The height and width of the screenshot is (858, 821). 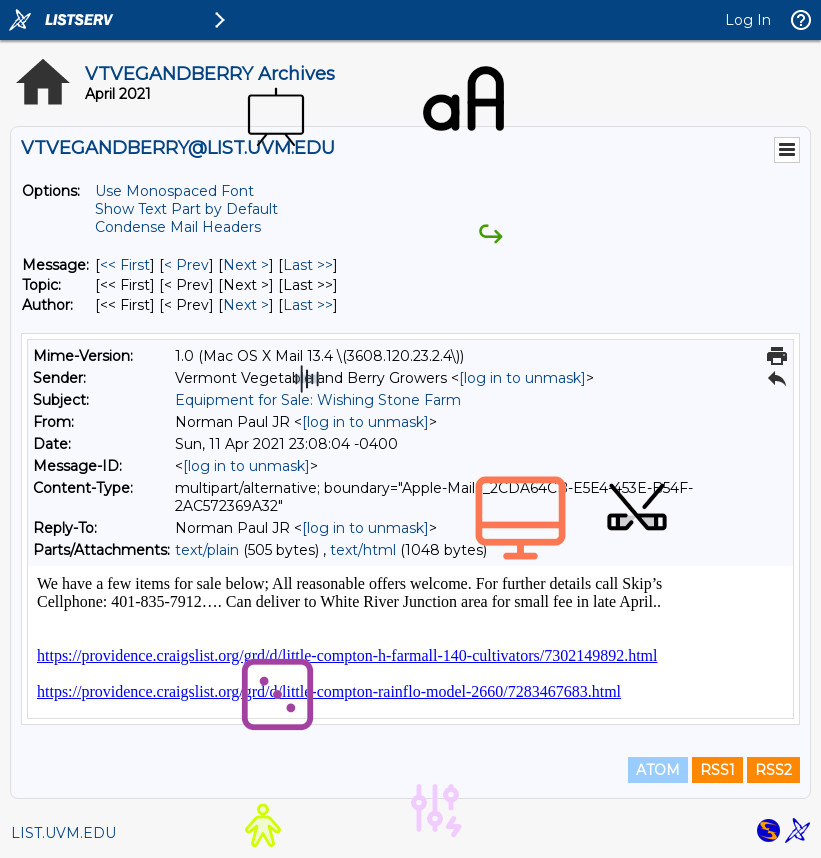 I want to click on go forward or navigate to next page, so click(x=491, y=232).